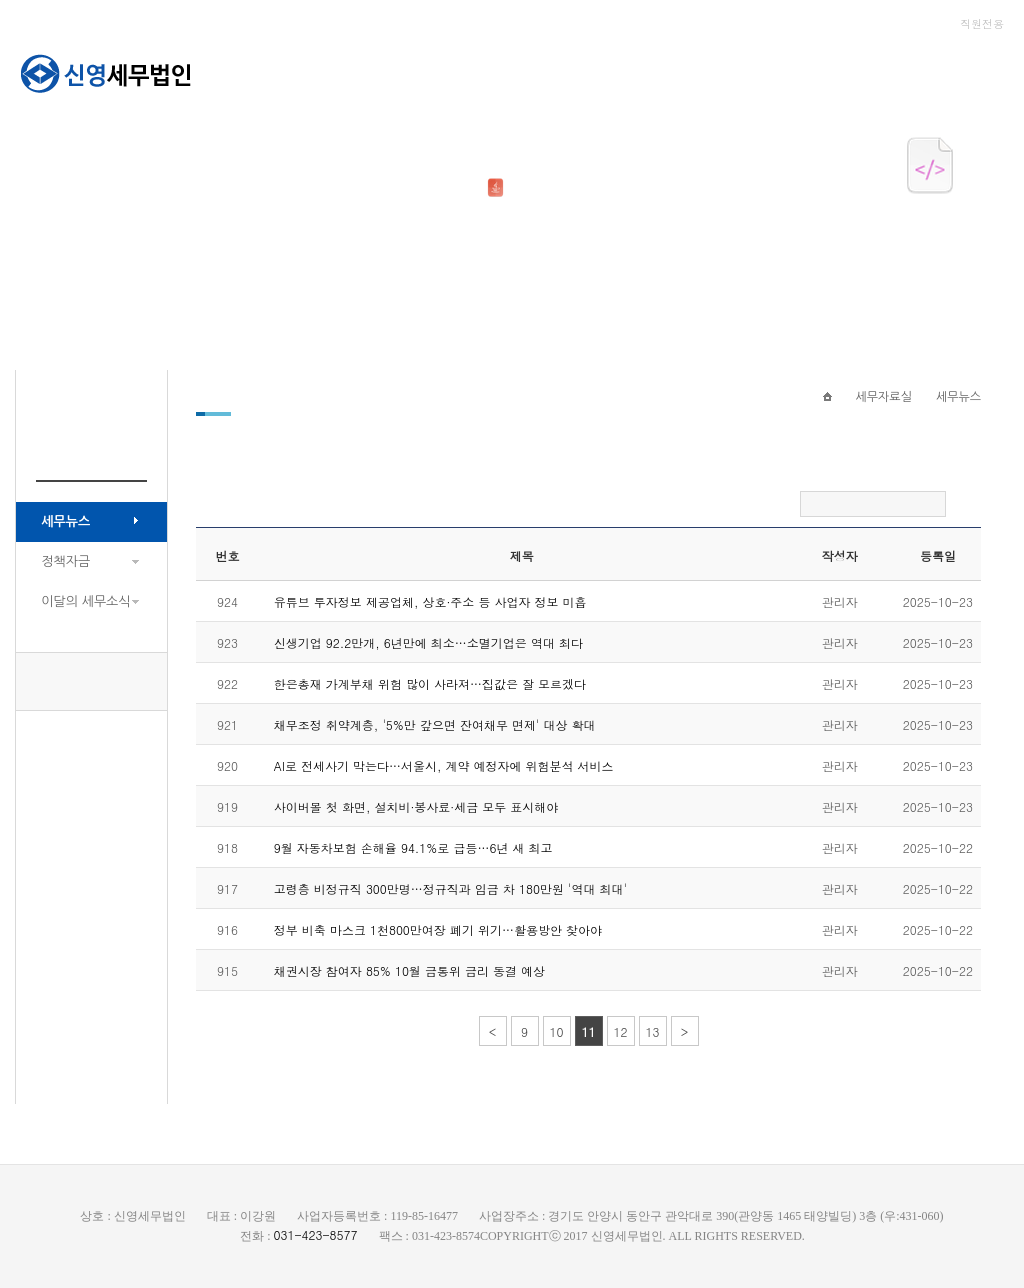 The width and height of the screenshot is (1024, 1288). I want to click on a java source code file, so click(495, 187).